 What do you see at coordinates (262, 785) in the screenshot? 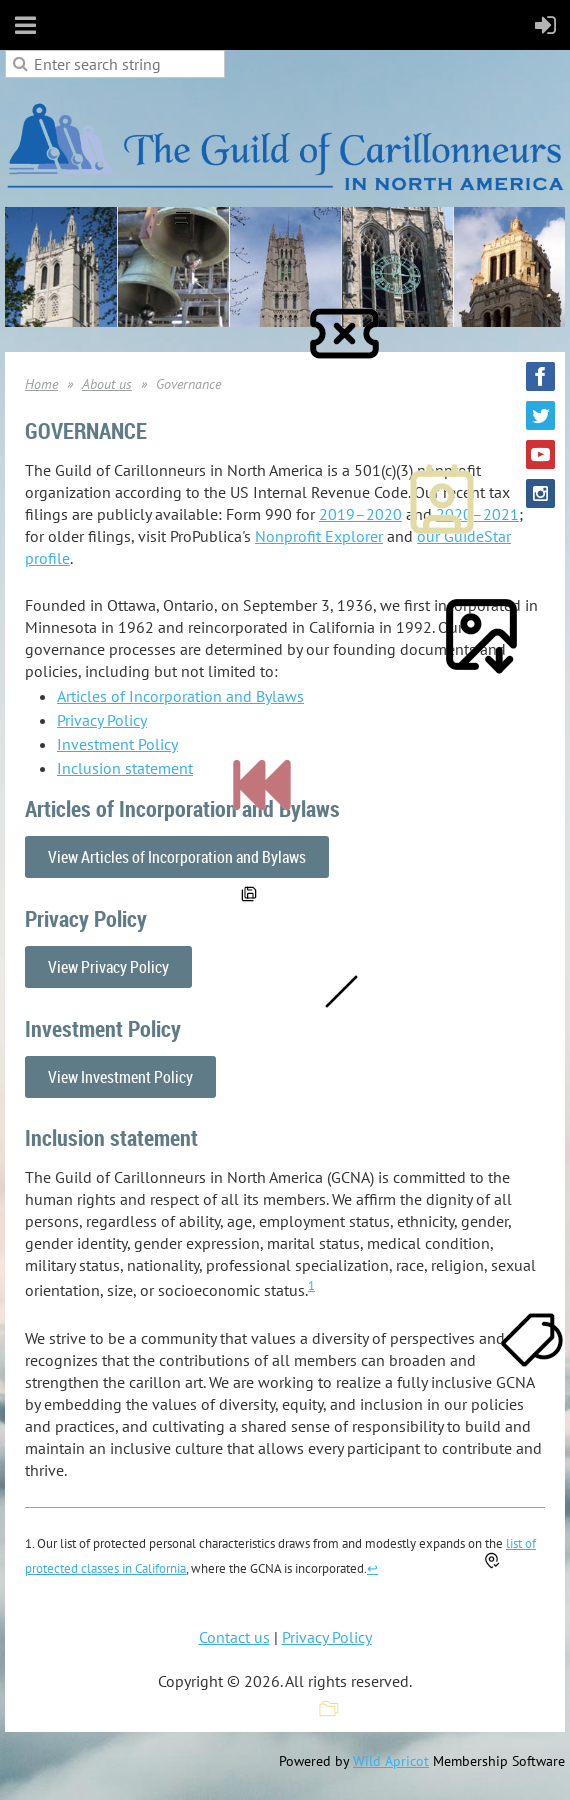
I see `skip to previous track` at bounding box center [262, 785].